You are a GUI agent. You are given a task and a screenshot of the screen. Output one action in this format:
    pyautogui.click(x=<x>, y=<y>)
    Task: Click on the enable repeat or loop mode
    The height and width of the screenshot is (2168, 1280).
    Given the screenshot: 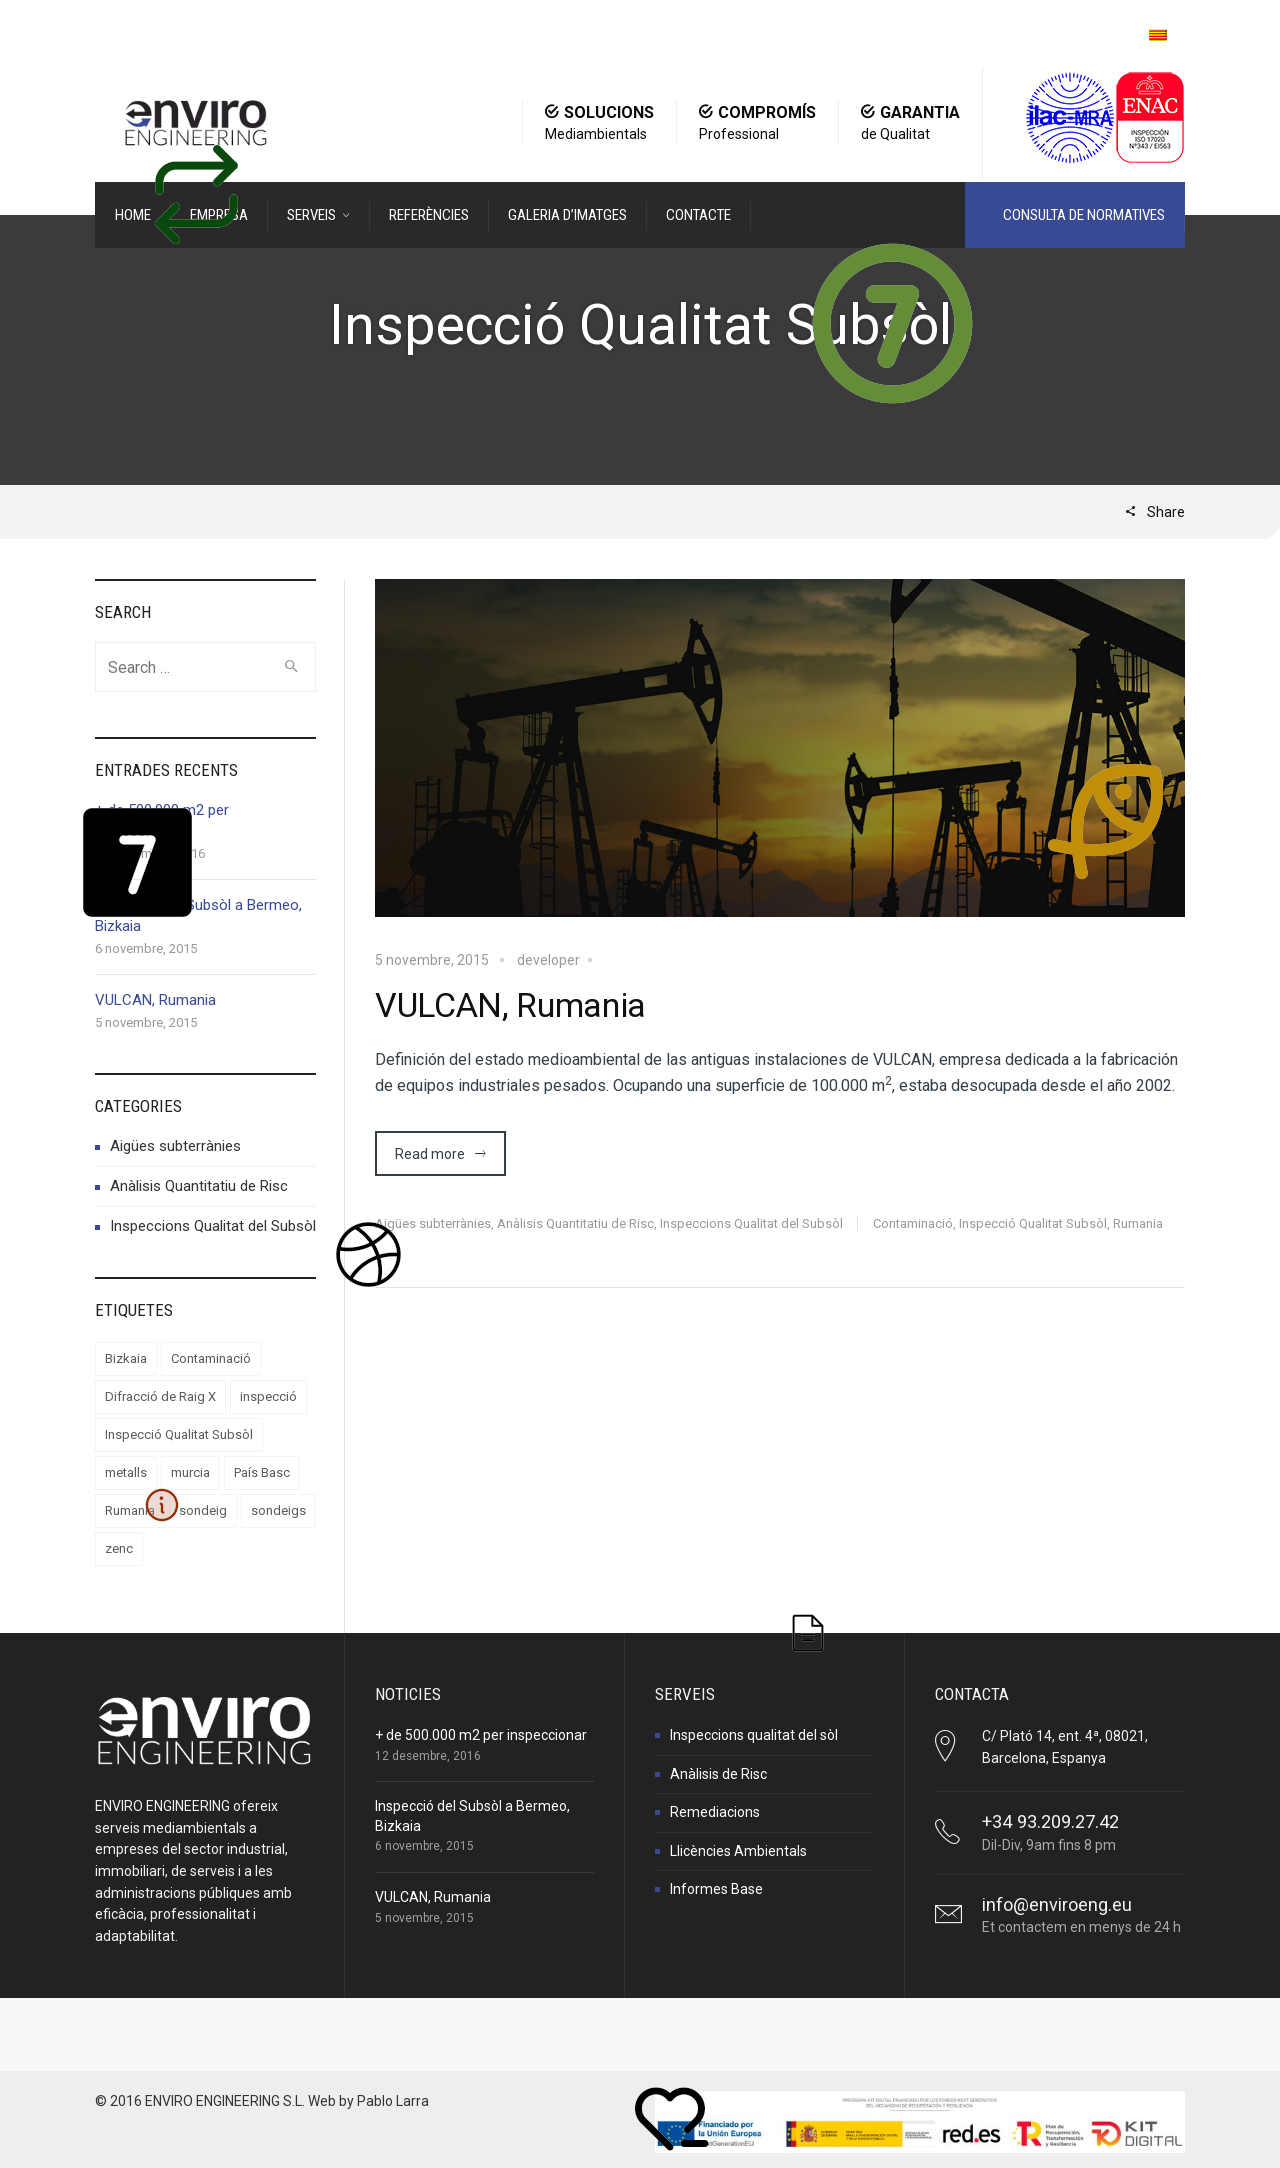 What is the action you would take?
    pyautogui.click(x=196, y=194)
    